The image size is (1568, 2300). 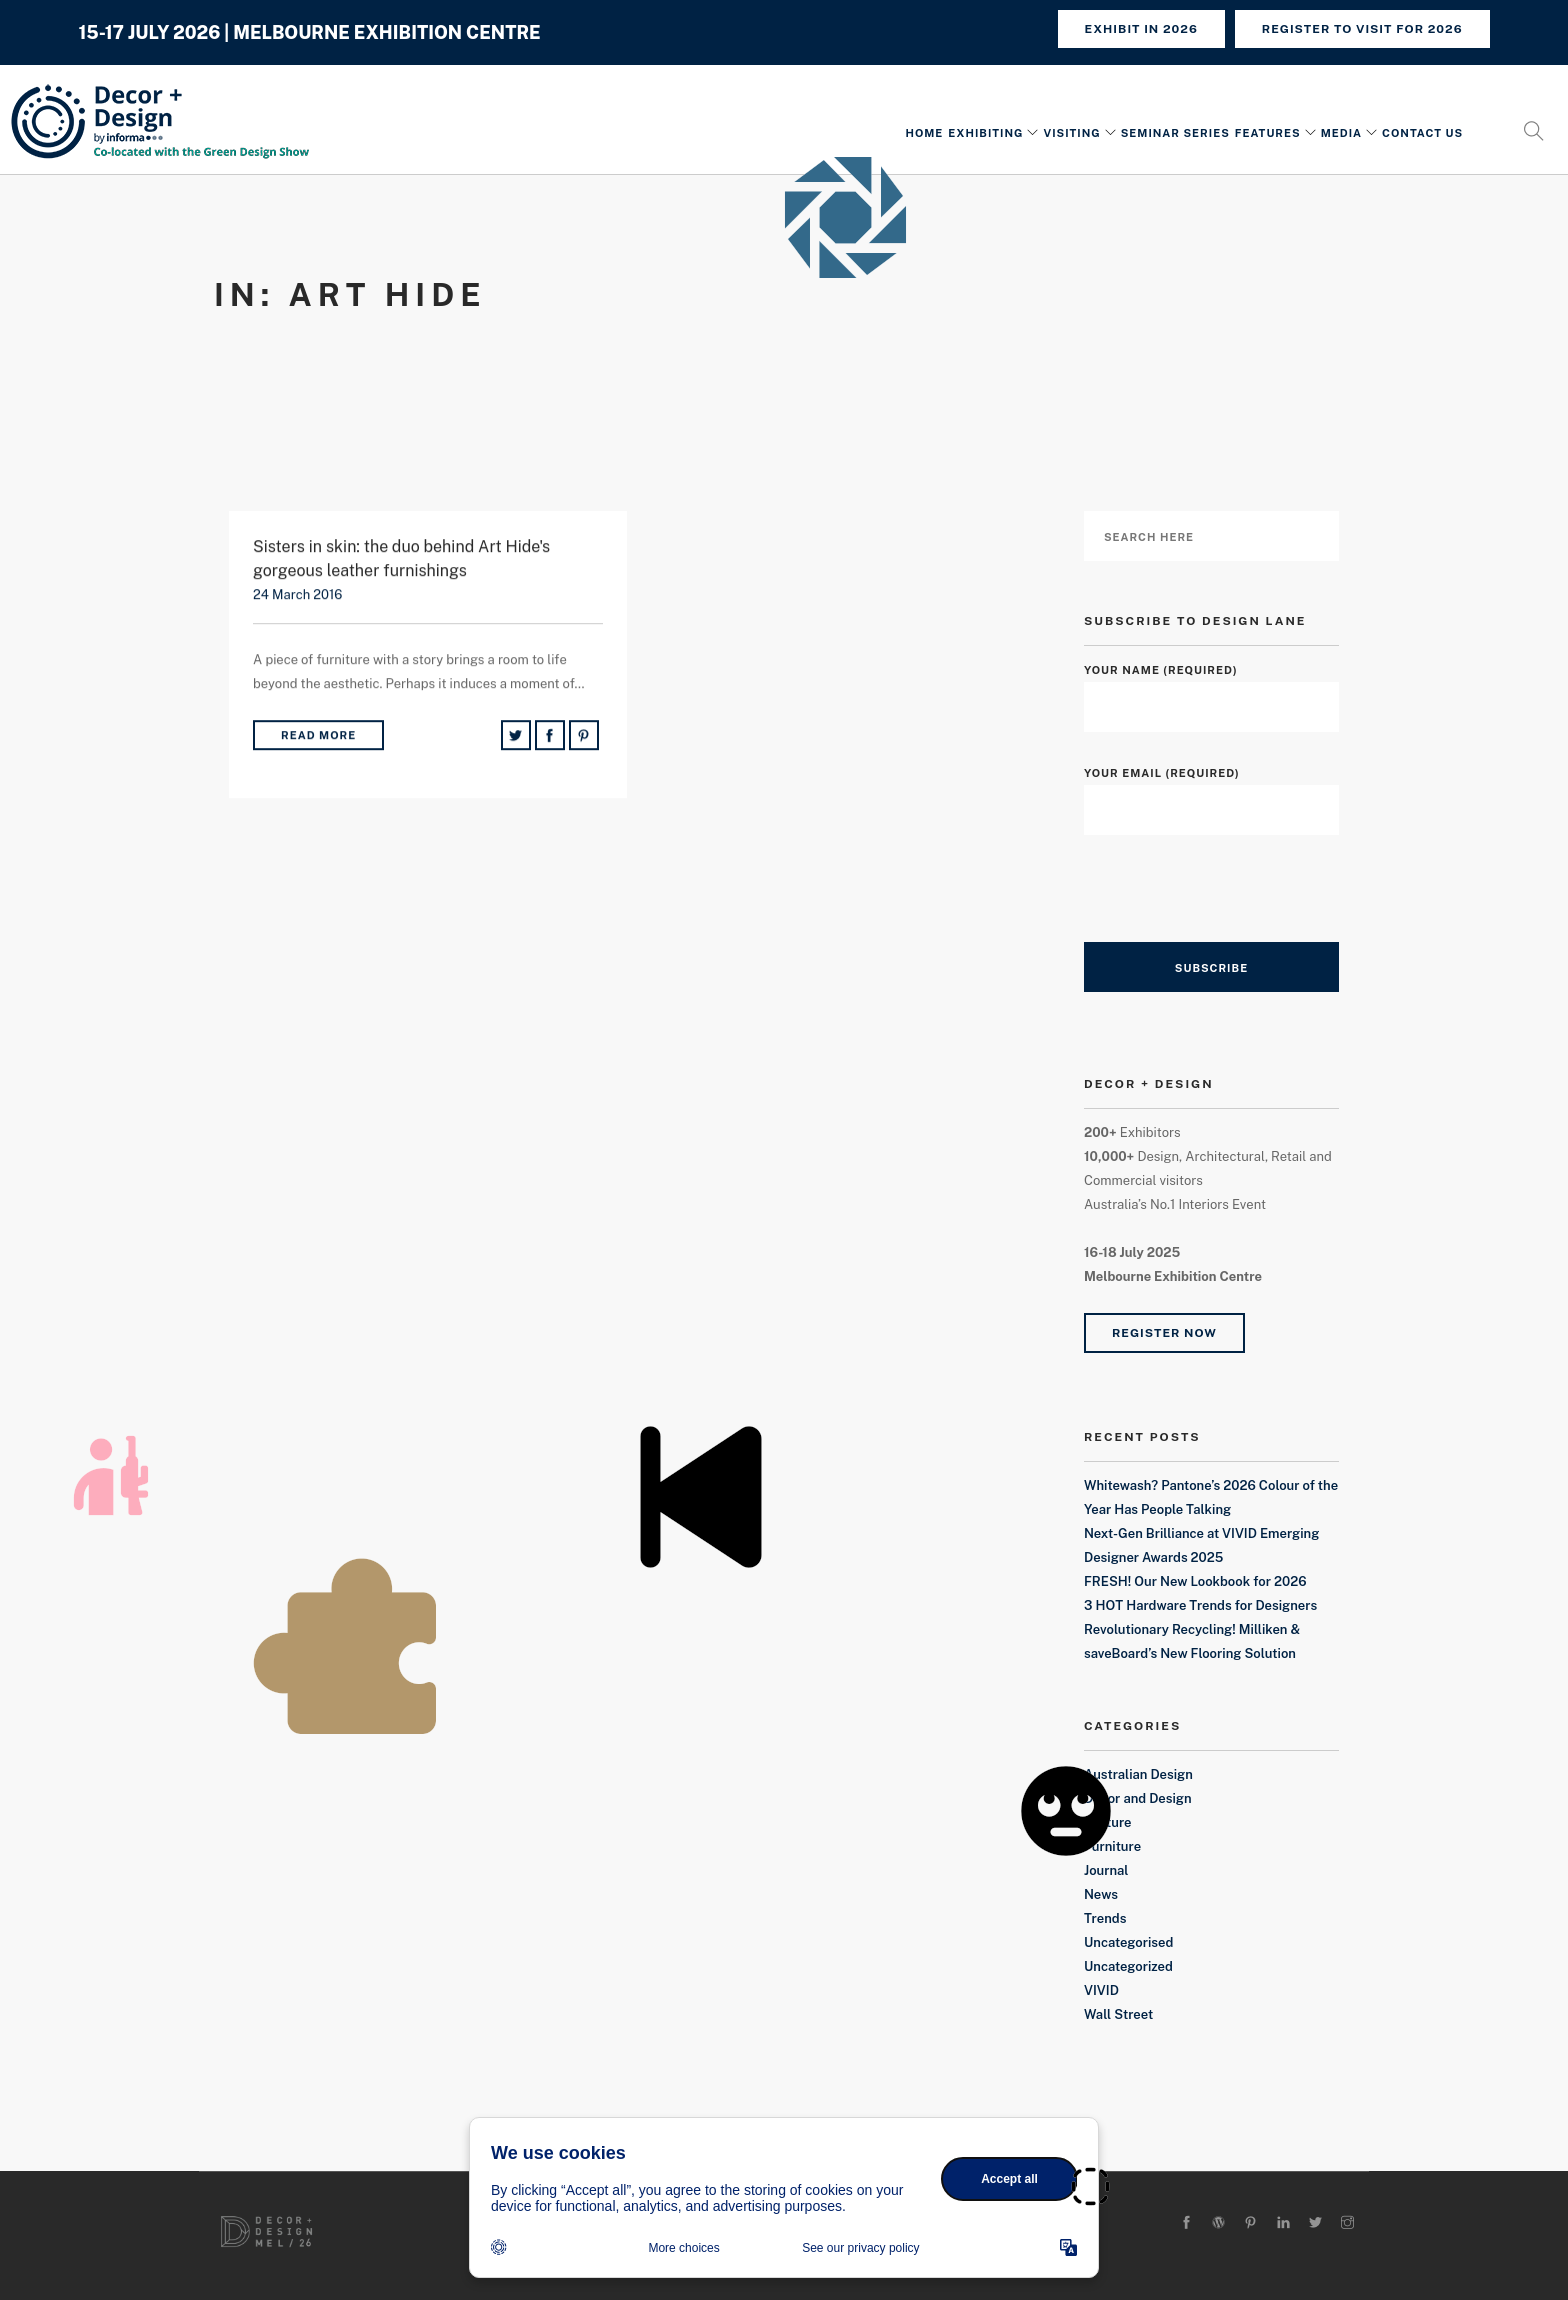 I want to click on react with an eye-roll emoji, so click(x=1066, y=1811).